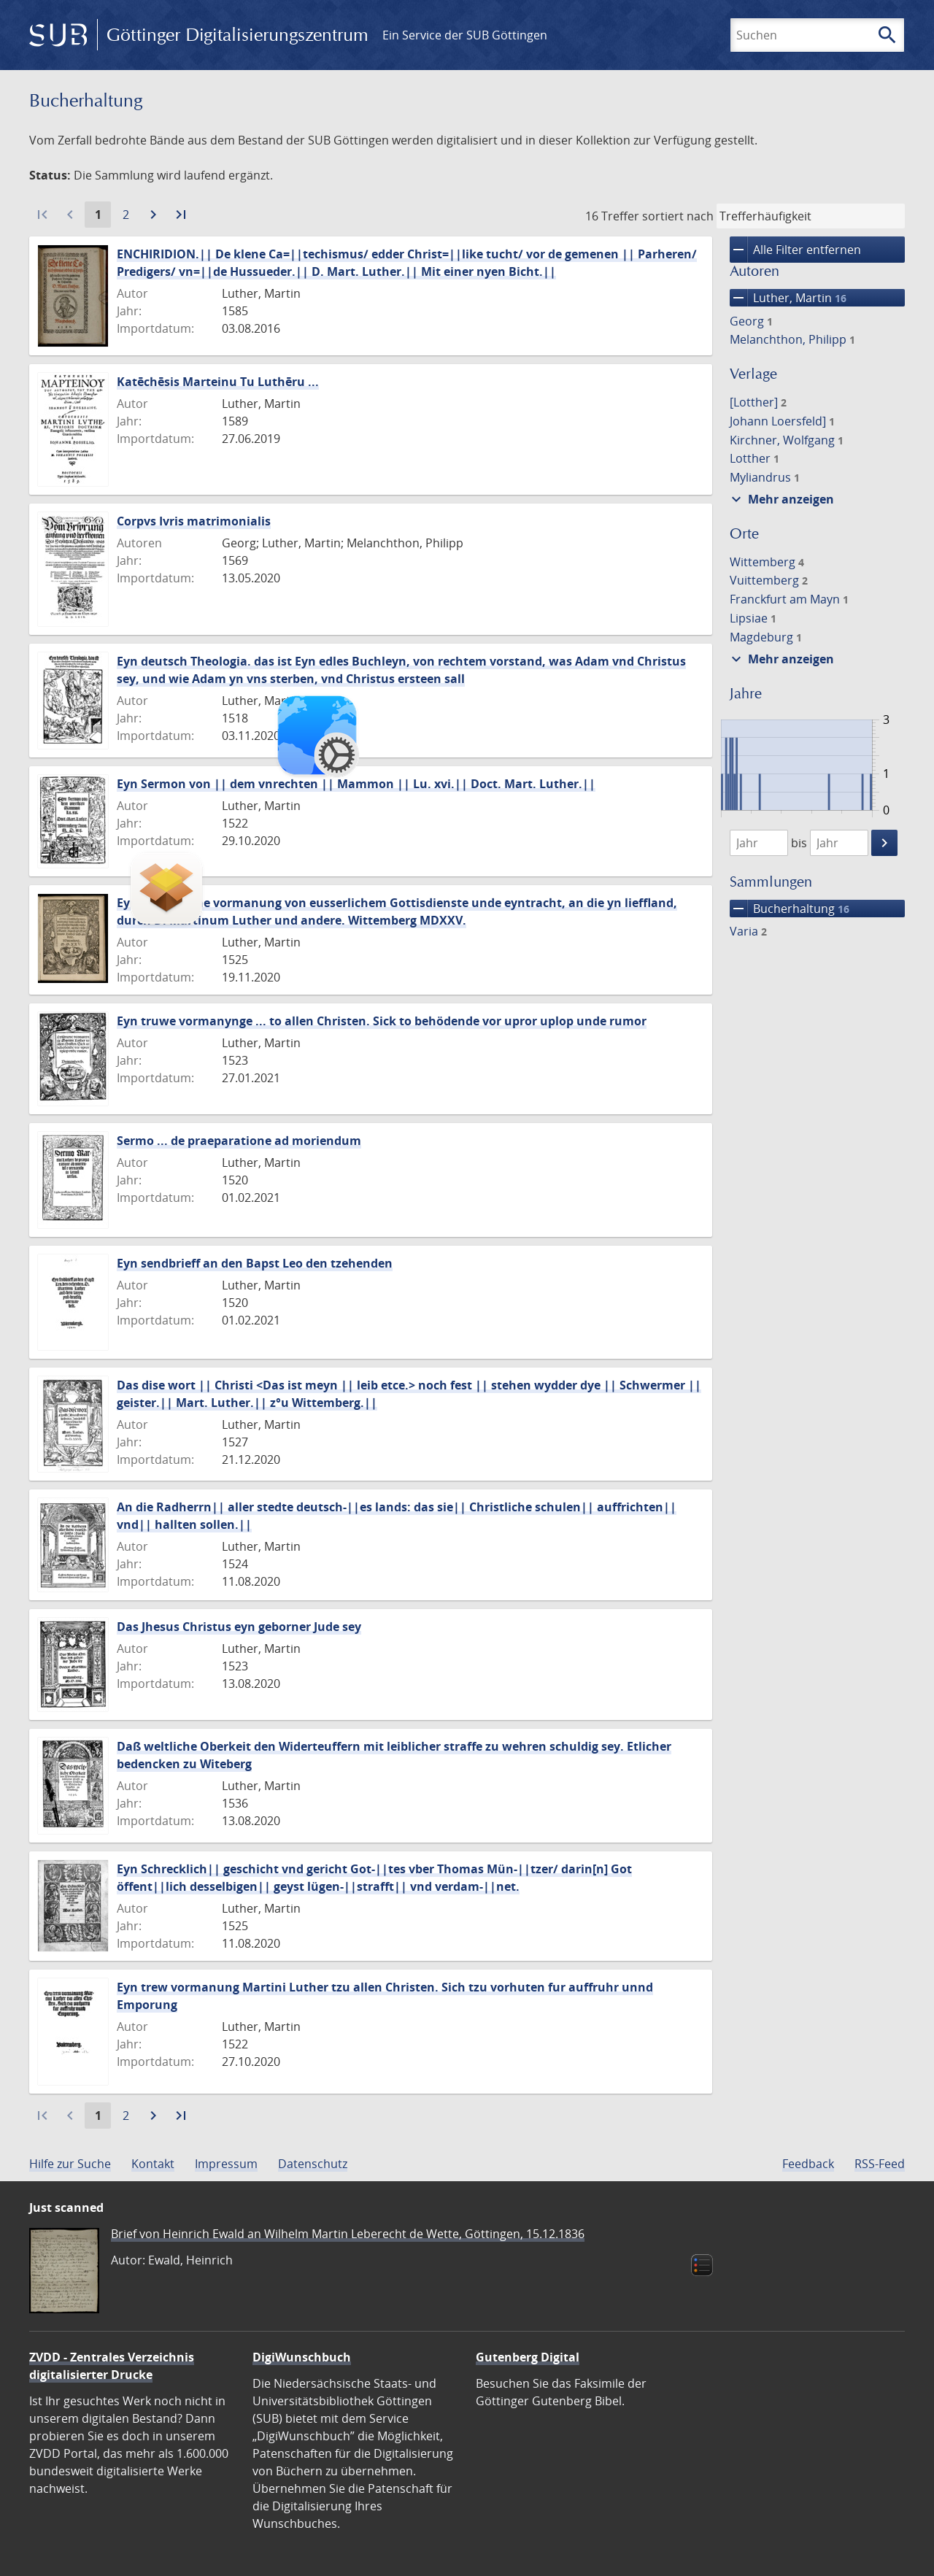 This screenshot has height=2576, width=934. What do you see at coordinates (702, 2265) in the screenshot?
I see `open the reminders app` at bounding box center [702, 2265].